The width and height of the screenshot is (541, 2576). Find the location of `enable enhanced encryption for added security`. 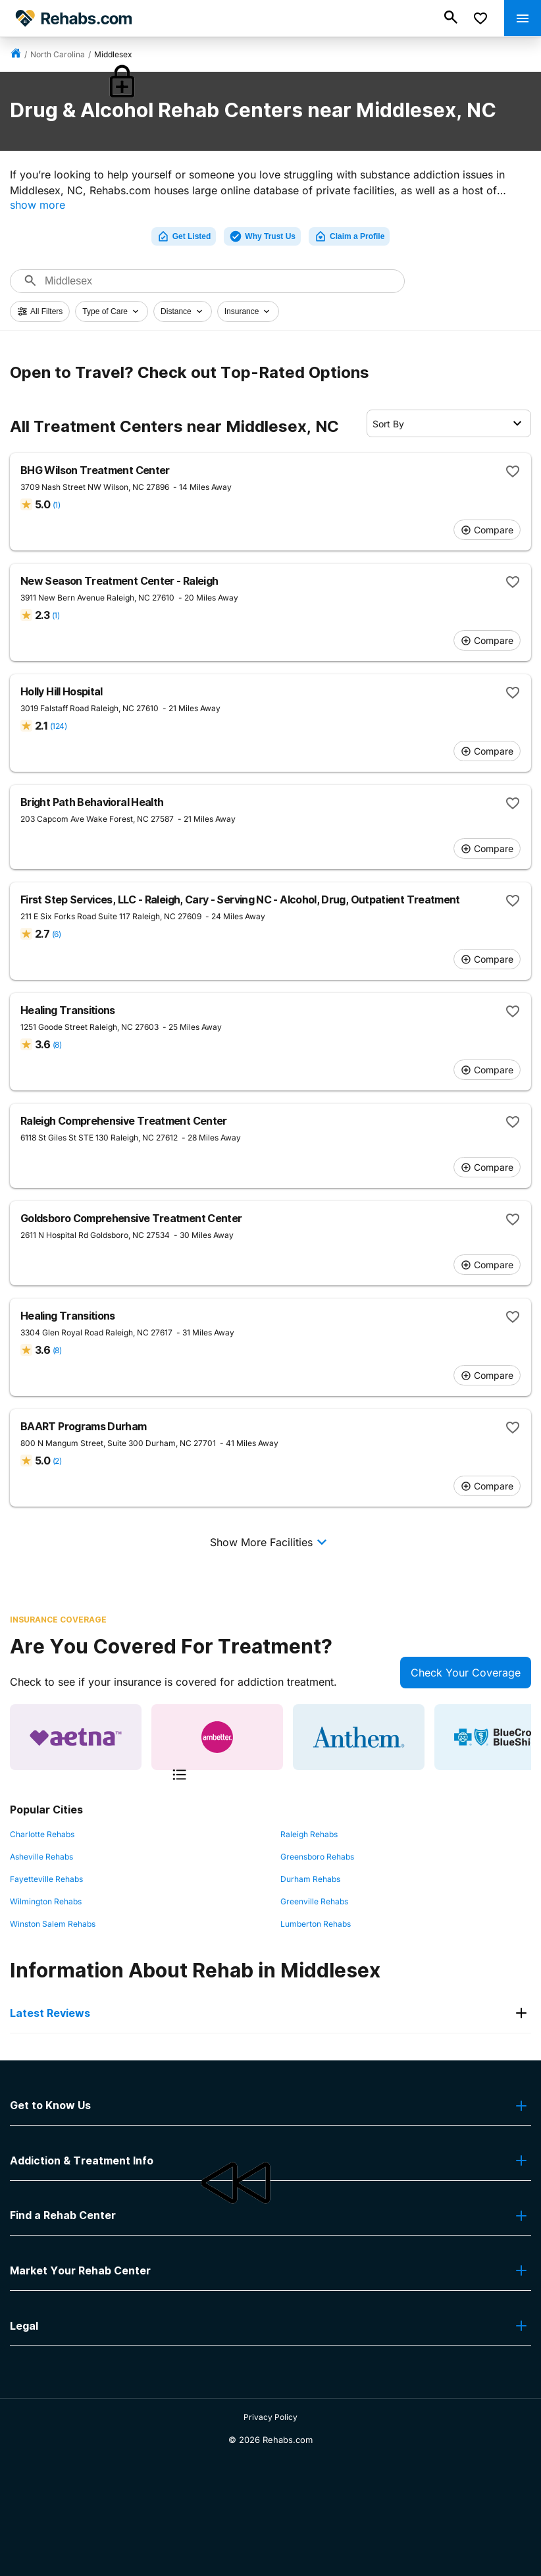

enable enhanced encryption for added security is located at coordinates (122, 82).